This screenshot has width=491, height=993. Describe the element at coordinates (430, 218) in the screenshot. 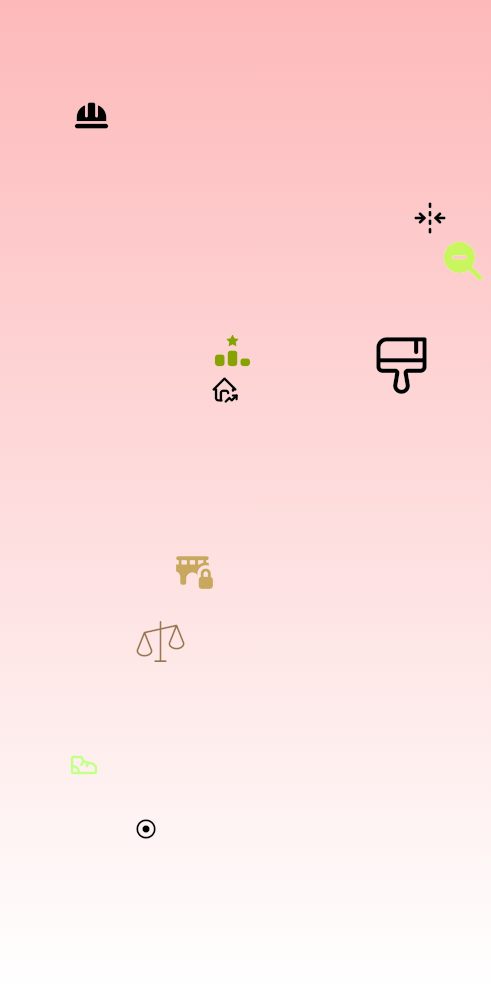

I see `collapse content horizontally` at that location.